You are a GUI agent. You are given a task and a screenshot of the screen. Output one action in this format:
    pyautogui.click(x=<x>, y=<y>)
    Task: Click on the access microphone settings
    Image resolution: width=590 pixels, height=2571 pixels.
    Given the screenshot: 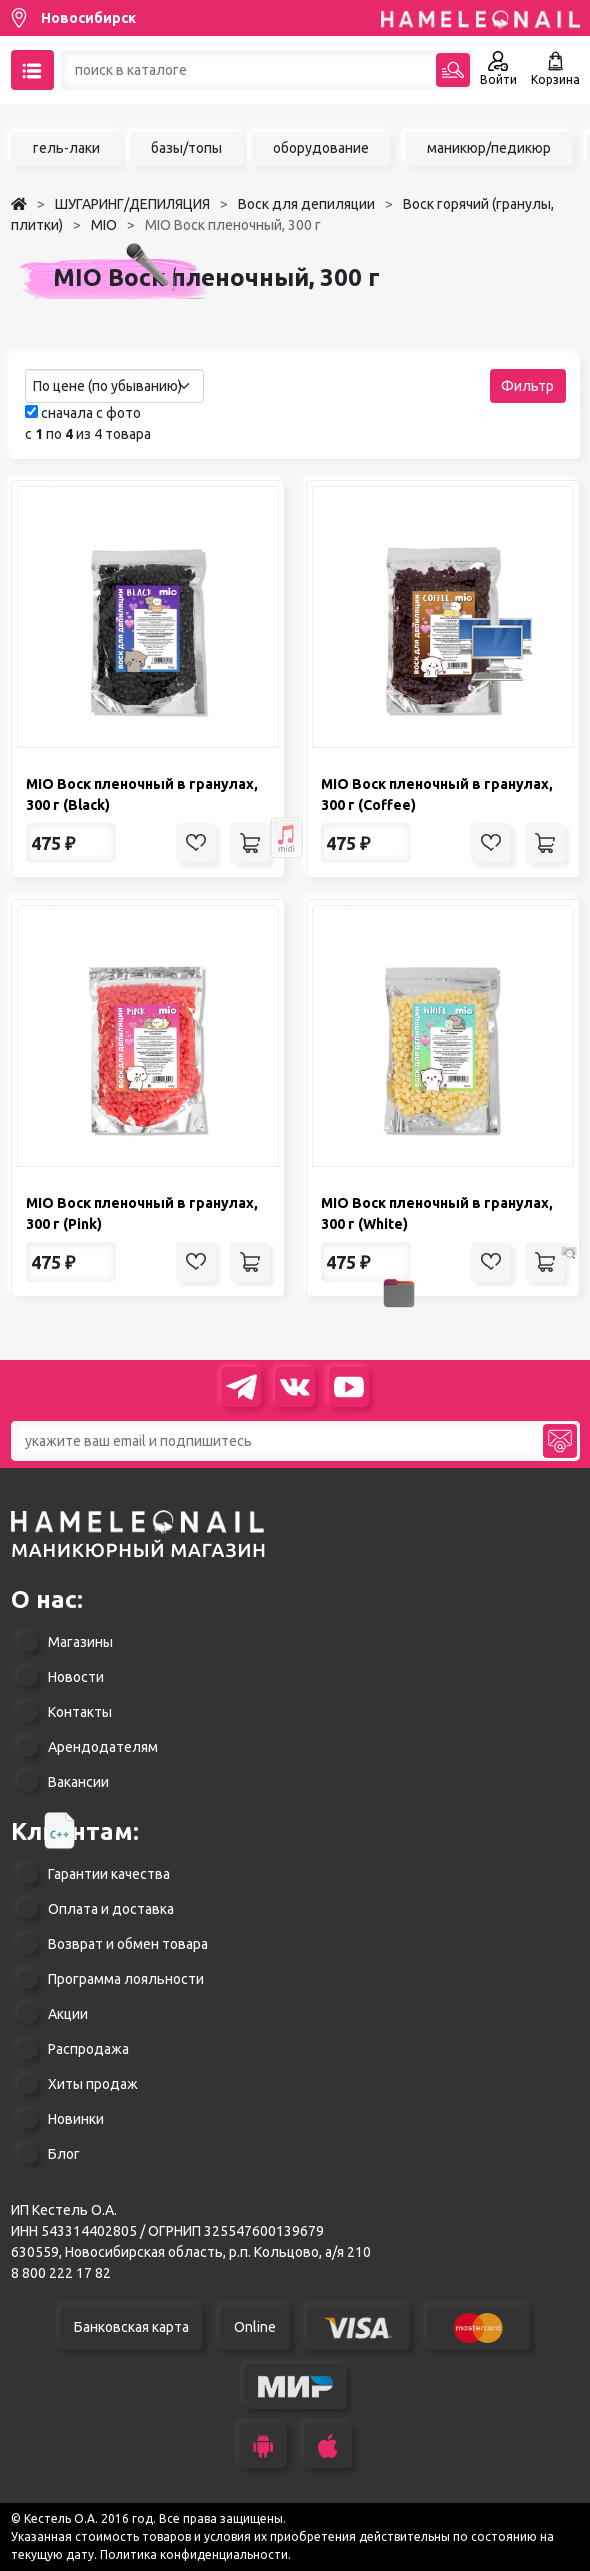 What is the action you would take?
    pyautogui.click(x=151, y=268)
    